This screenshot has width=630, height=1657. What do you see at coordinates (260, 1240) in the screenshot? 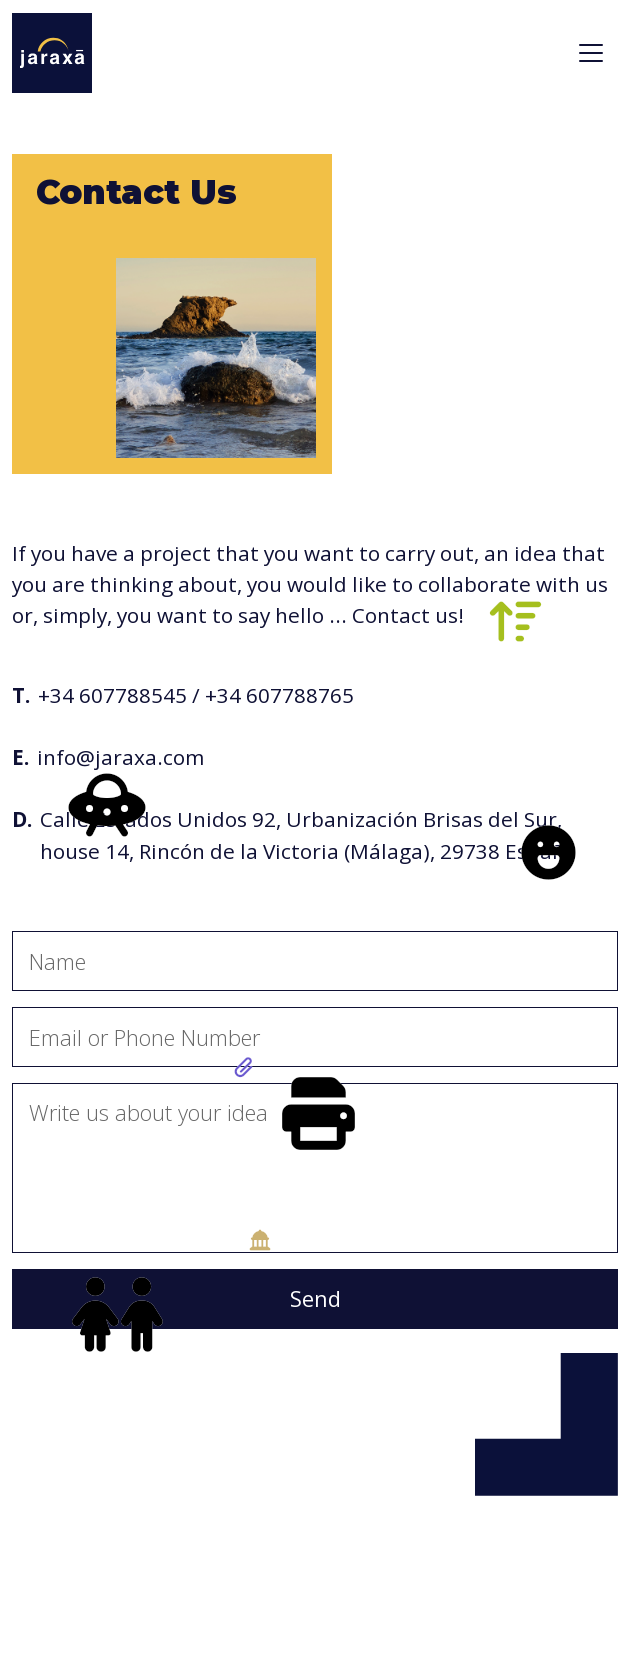
I see `view government or civic services` at bounding box center [260, 1240].